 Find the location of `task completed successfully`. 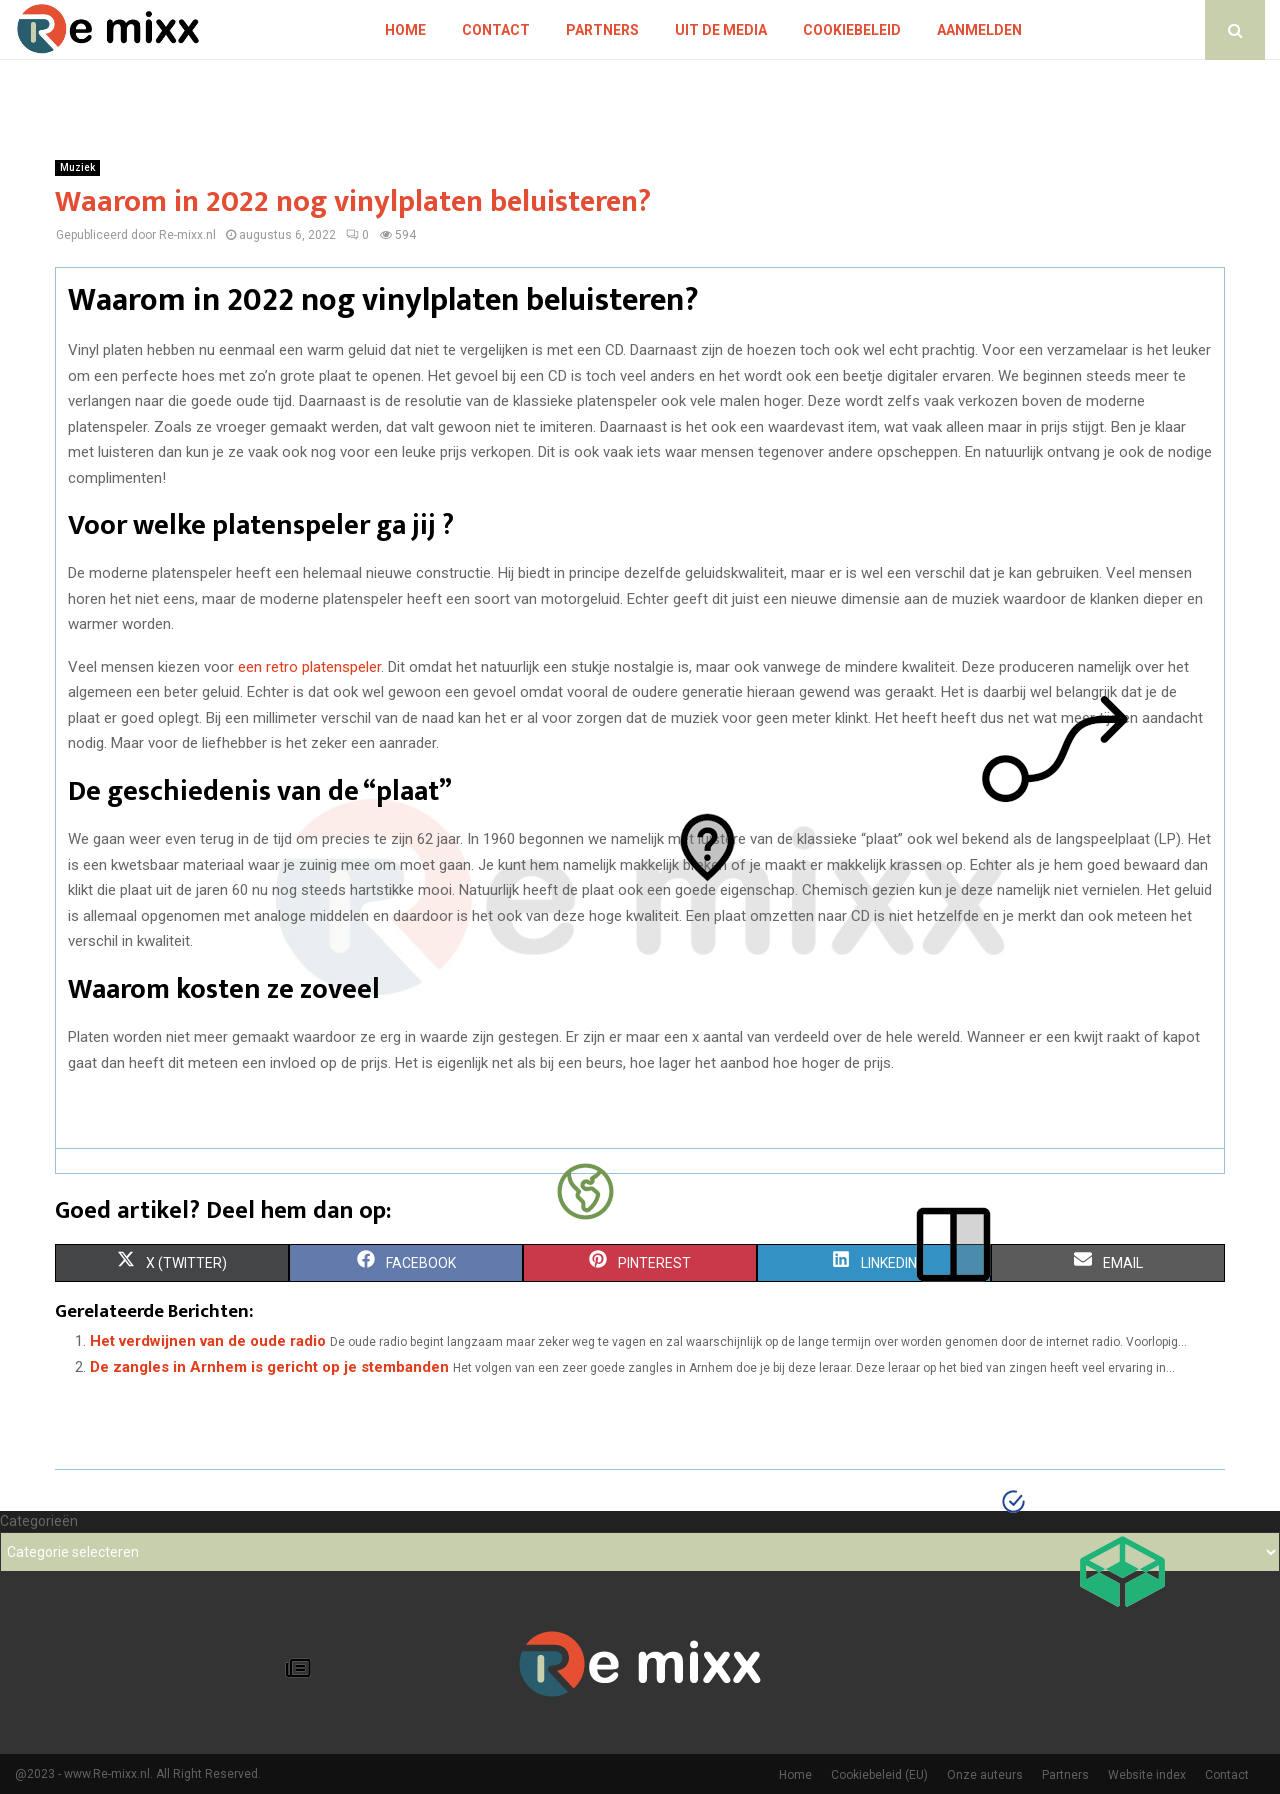

task completed successfully is located at coordinates (1013, 1501).